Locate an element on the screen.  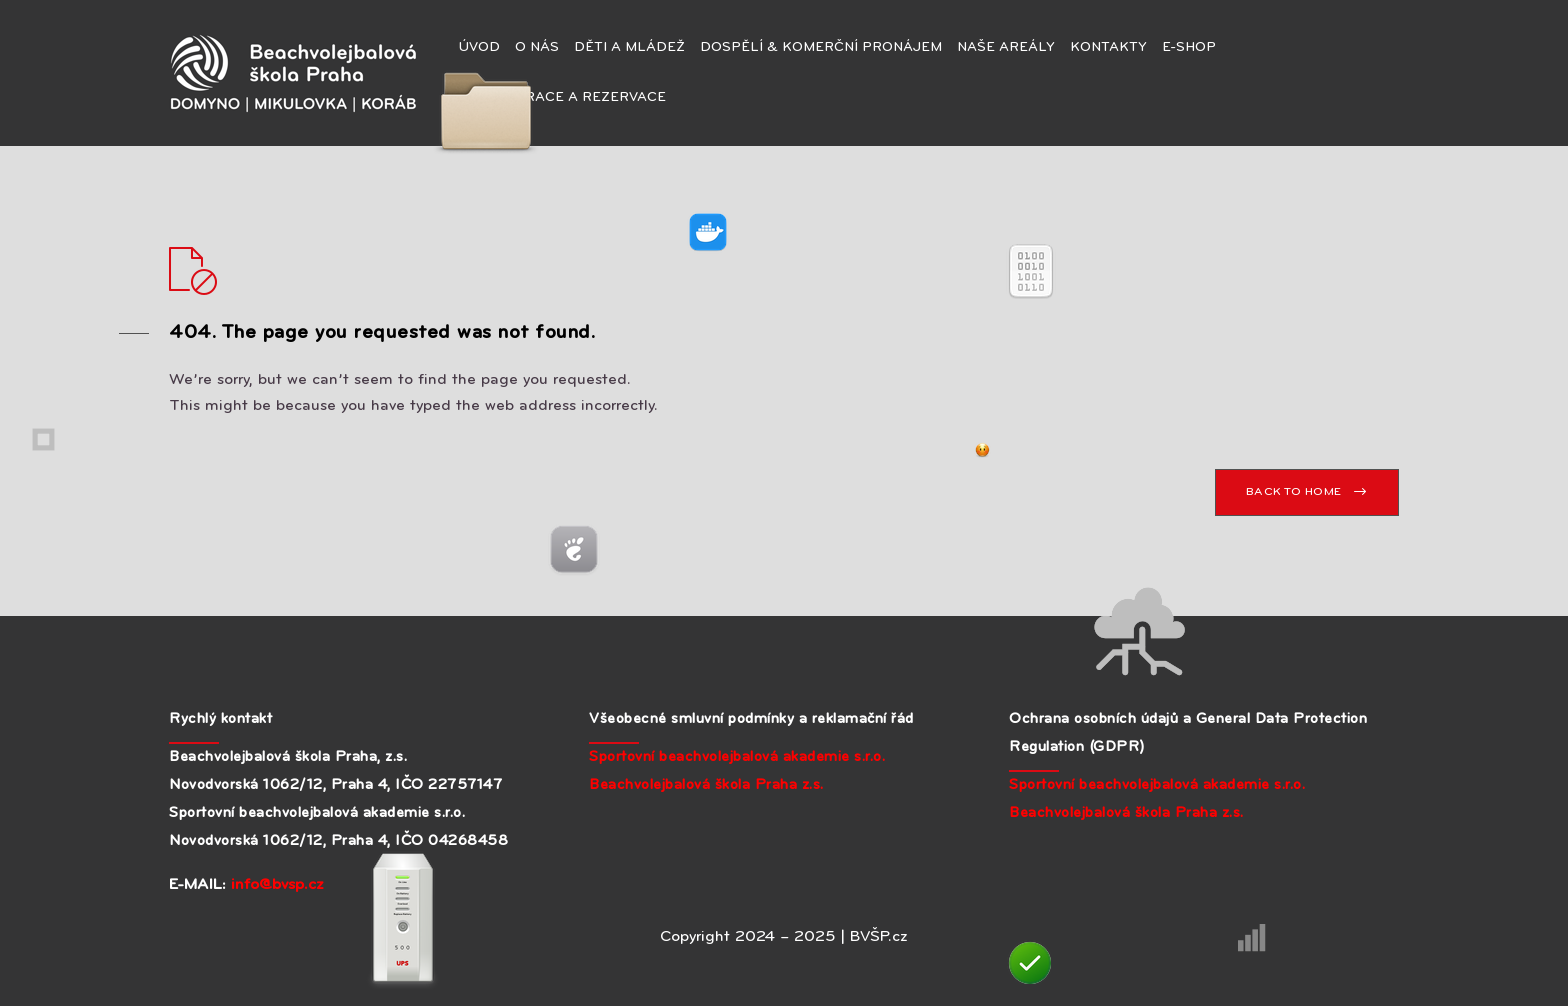
open Docker desktop application is located at coordinates (708, 232).